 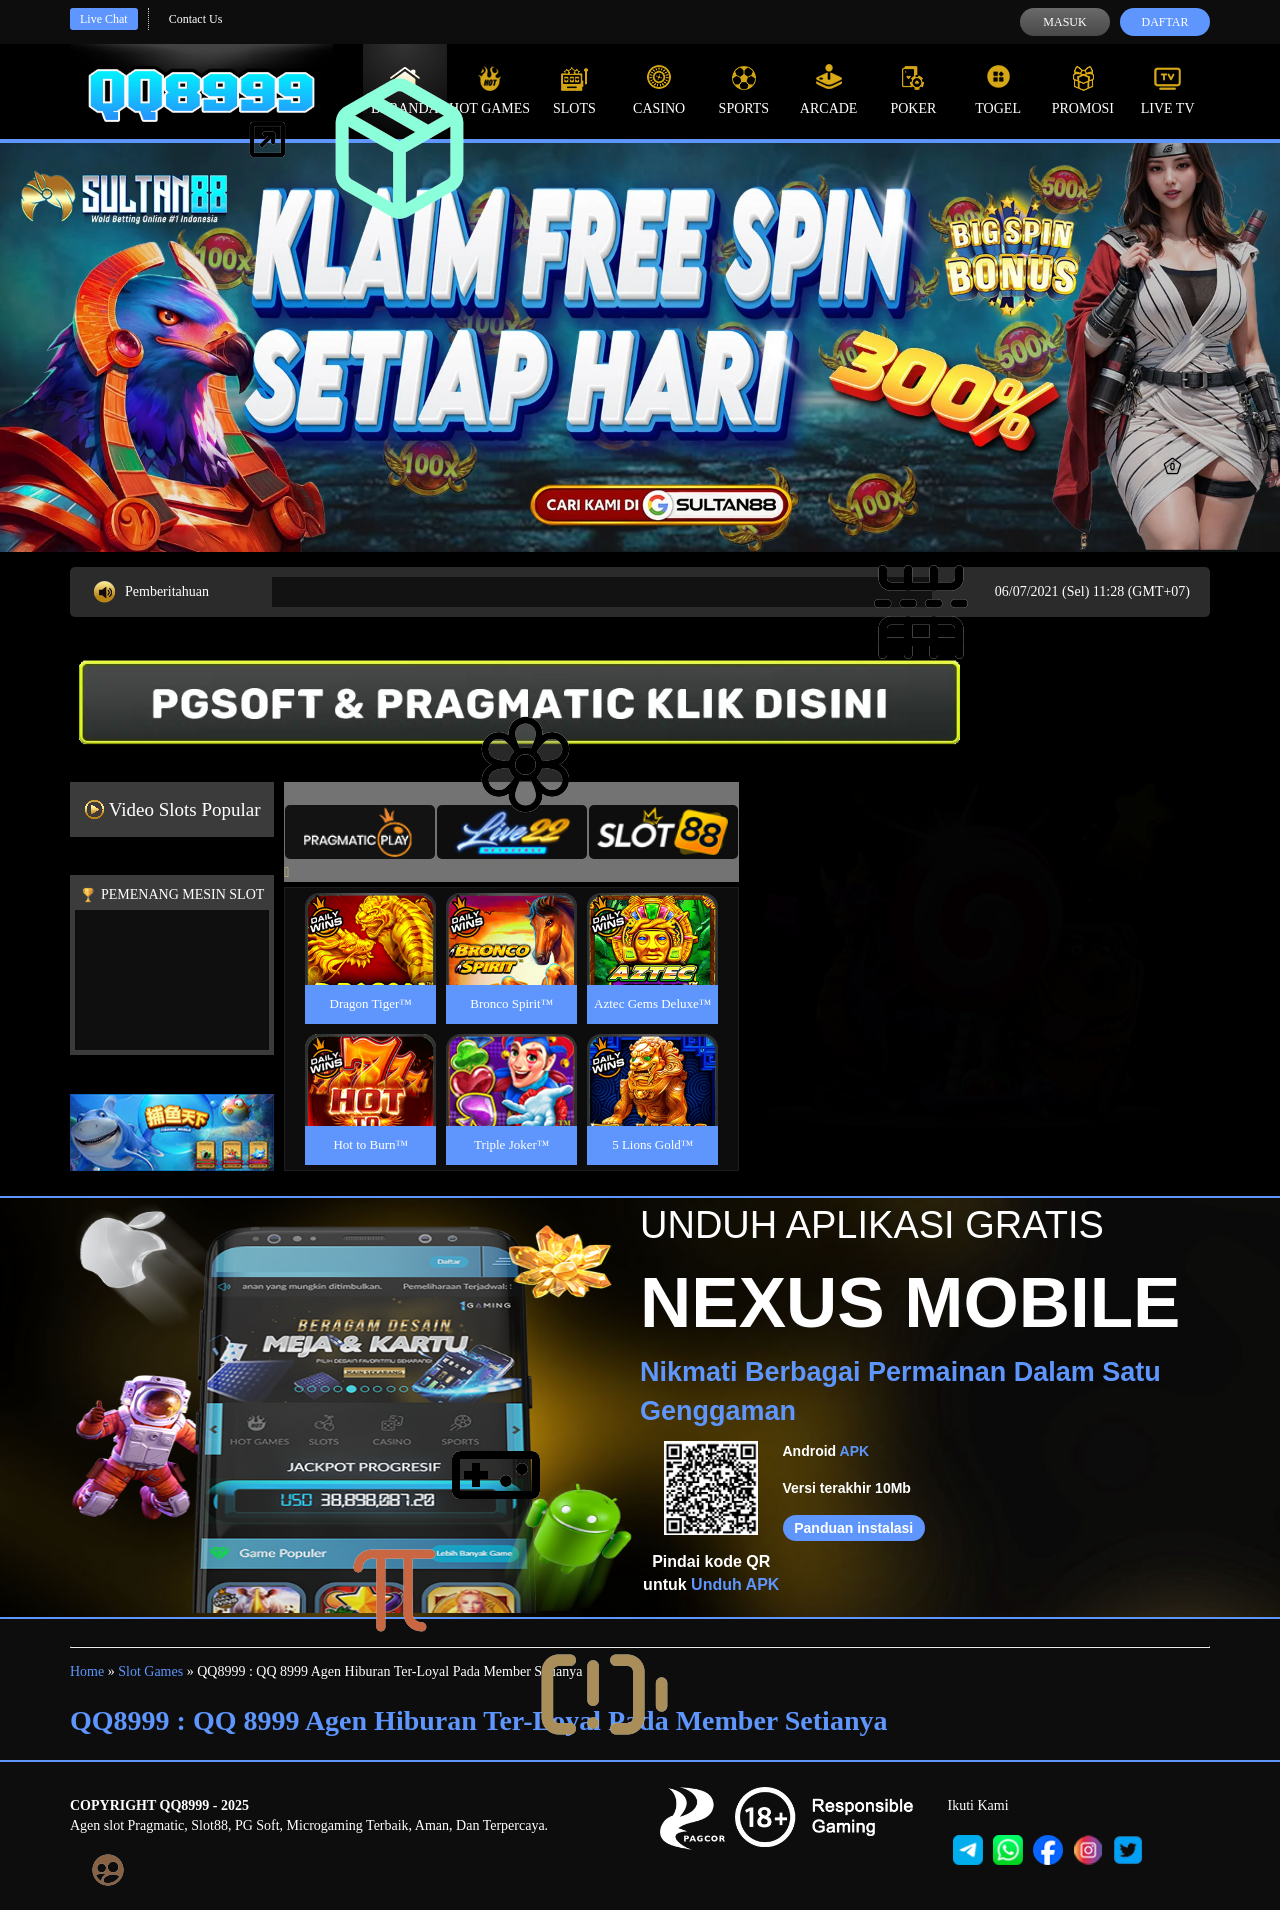 I want to click on indicates low battery warning, so click(x=604, y=1694).